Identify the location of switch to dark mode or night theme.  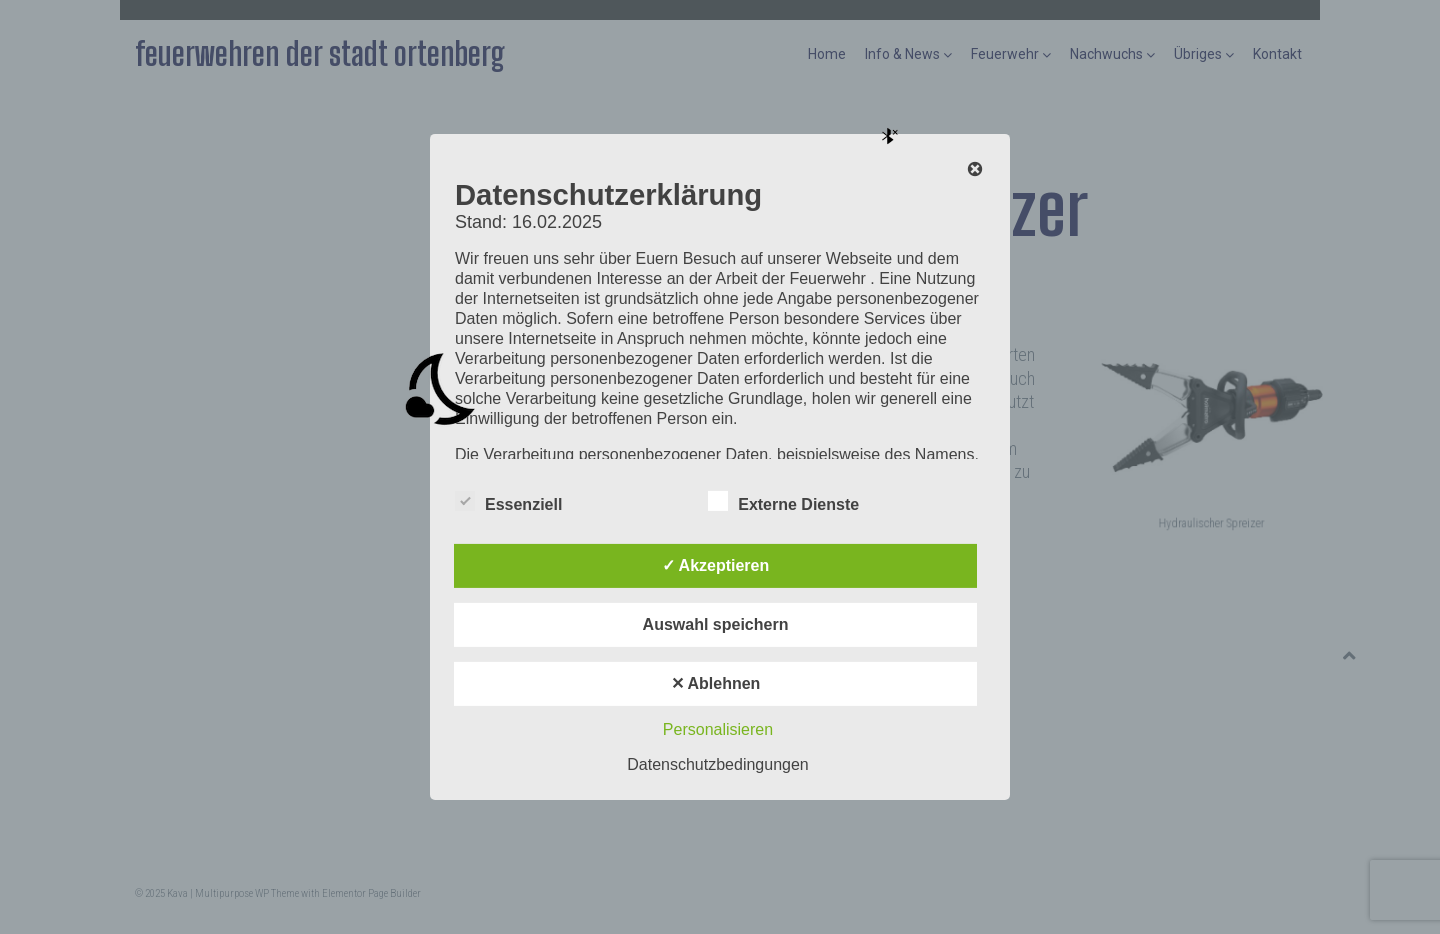
(445, 389).